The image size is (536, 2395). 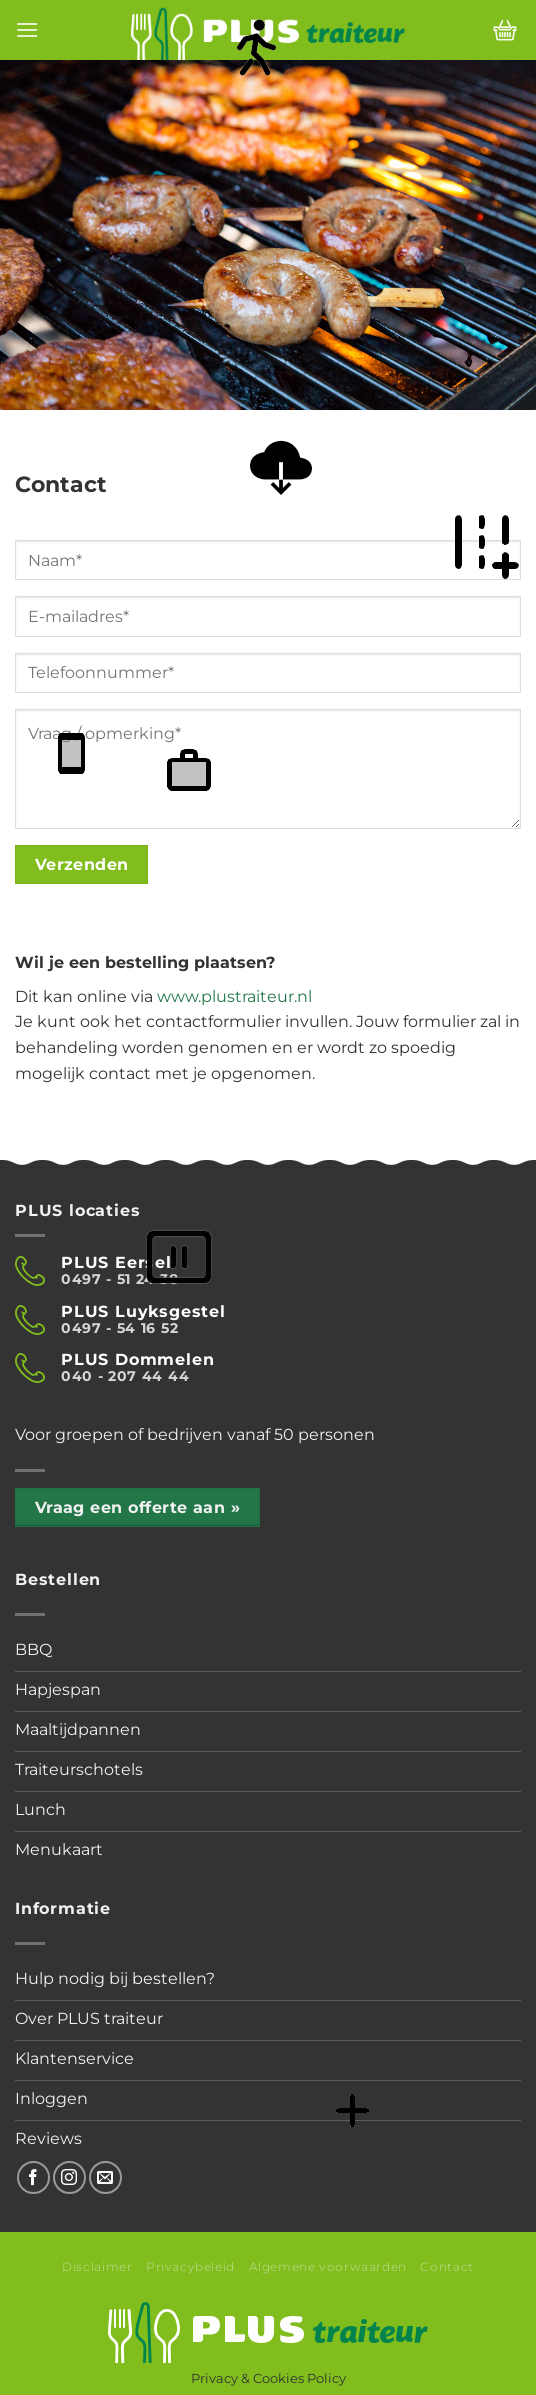 What do you see at coordinates (281, 468) in the screenshot?
I see `download file from cloud storage` at bounding box center [281, 468].